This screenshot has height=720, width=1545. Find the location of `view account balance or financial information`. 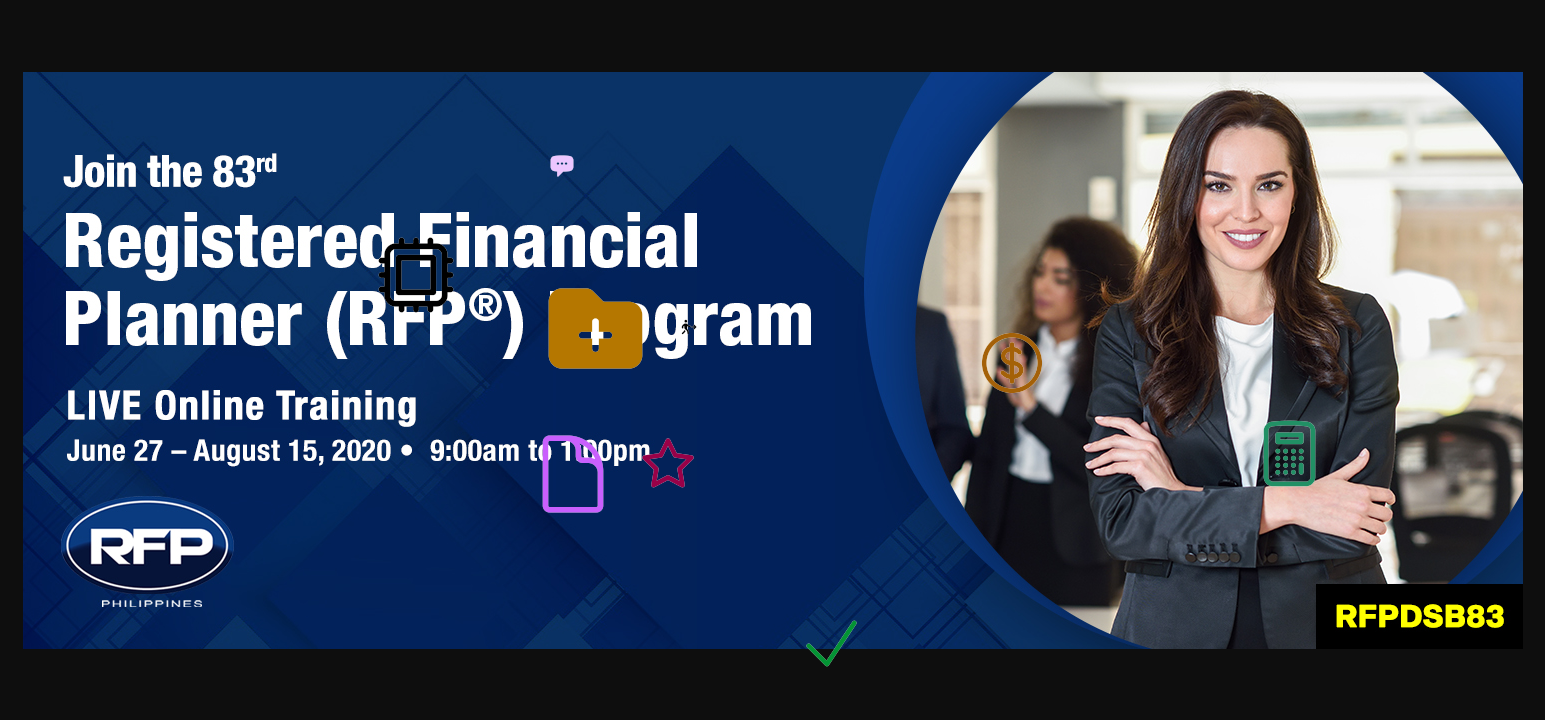

view account balance or financial information is located at coordinates (1012, 363).